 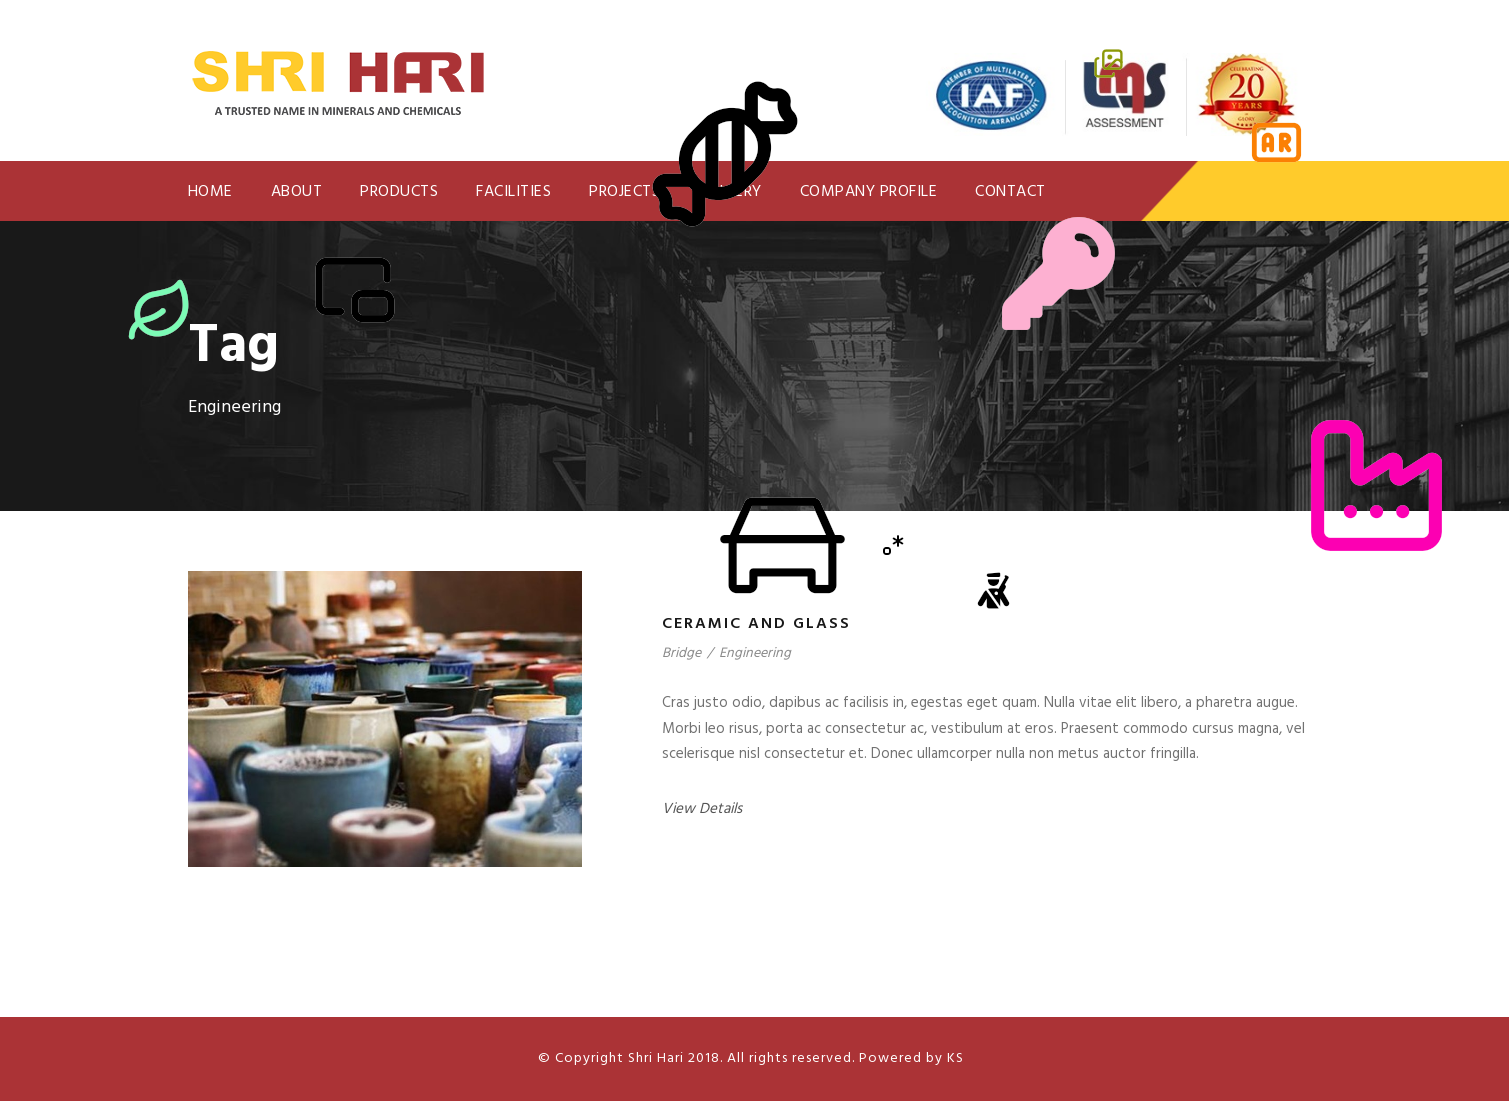 What do you see at coordinates (1276, 142) in the screenshot?
I see `indicates augmented reality feature available` at bounding box center [1276, 142].